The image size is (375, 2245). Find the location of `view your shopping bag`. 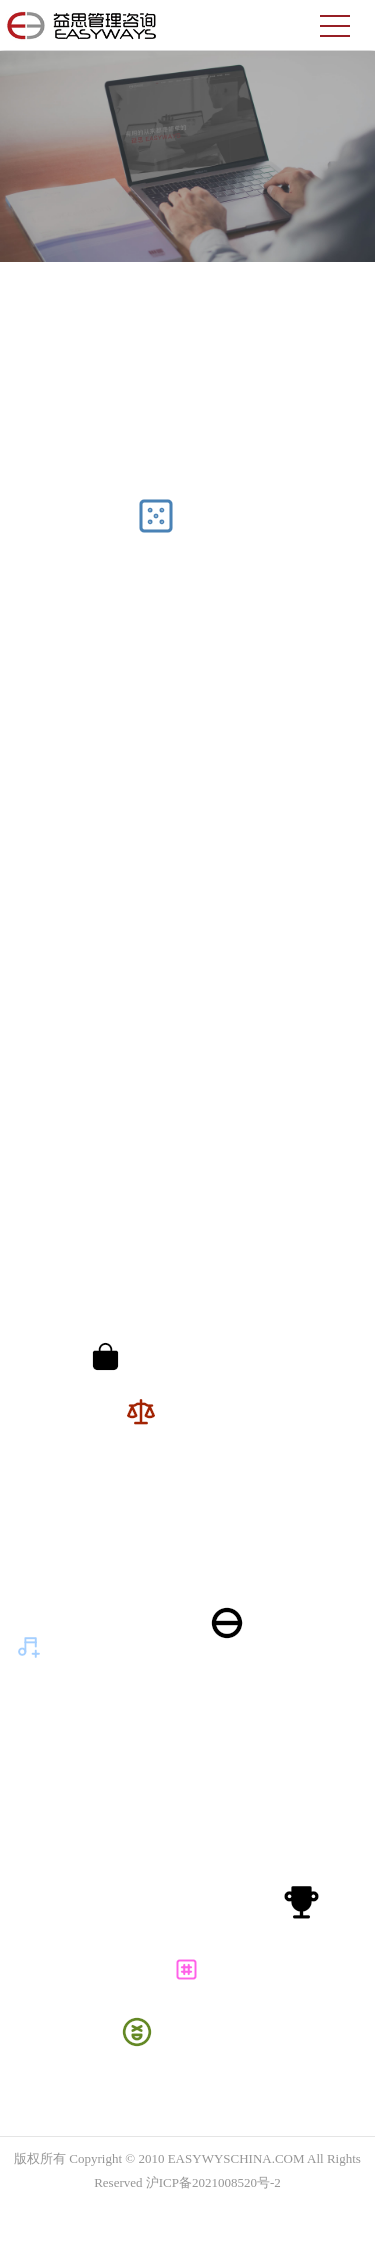

view your shopping bag is located at coordinates (105, 1356).